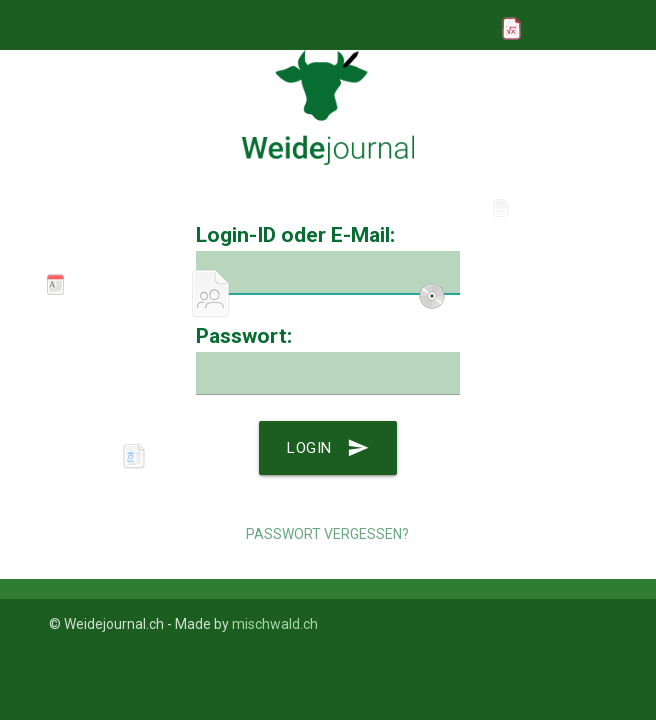 The image size is (656, 720). What do you see at coordinates (511, 28) in the screenshot?
I see `libreoffice math formula file` at bounding box center [511, 28].